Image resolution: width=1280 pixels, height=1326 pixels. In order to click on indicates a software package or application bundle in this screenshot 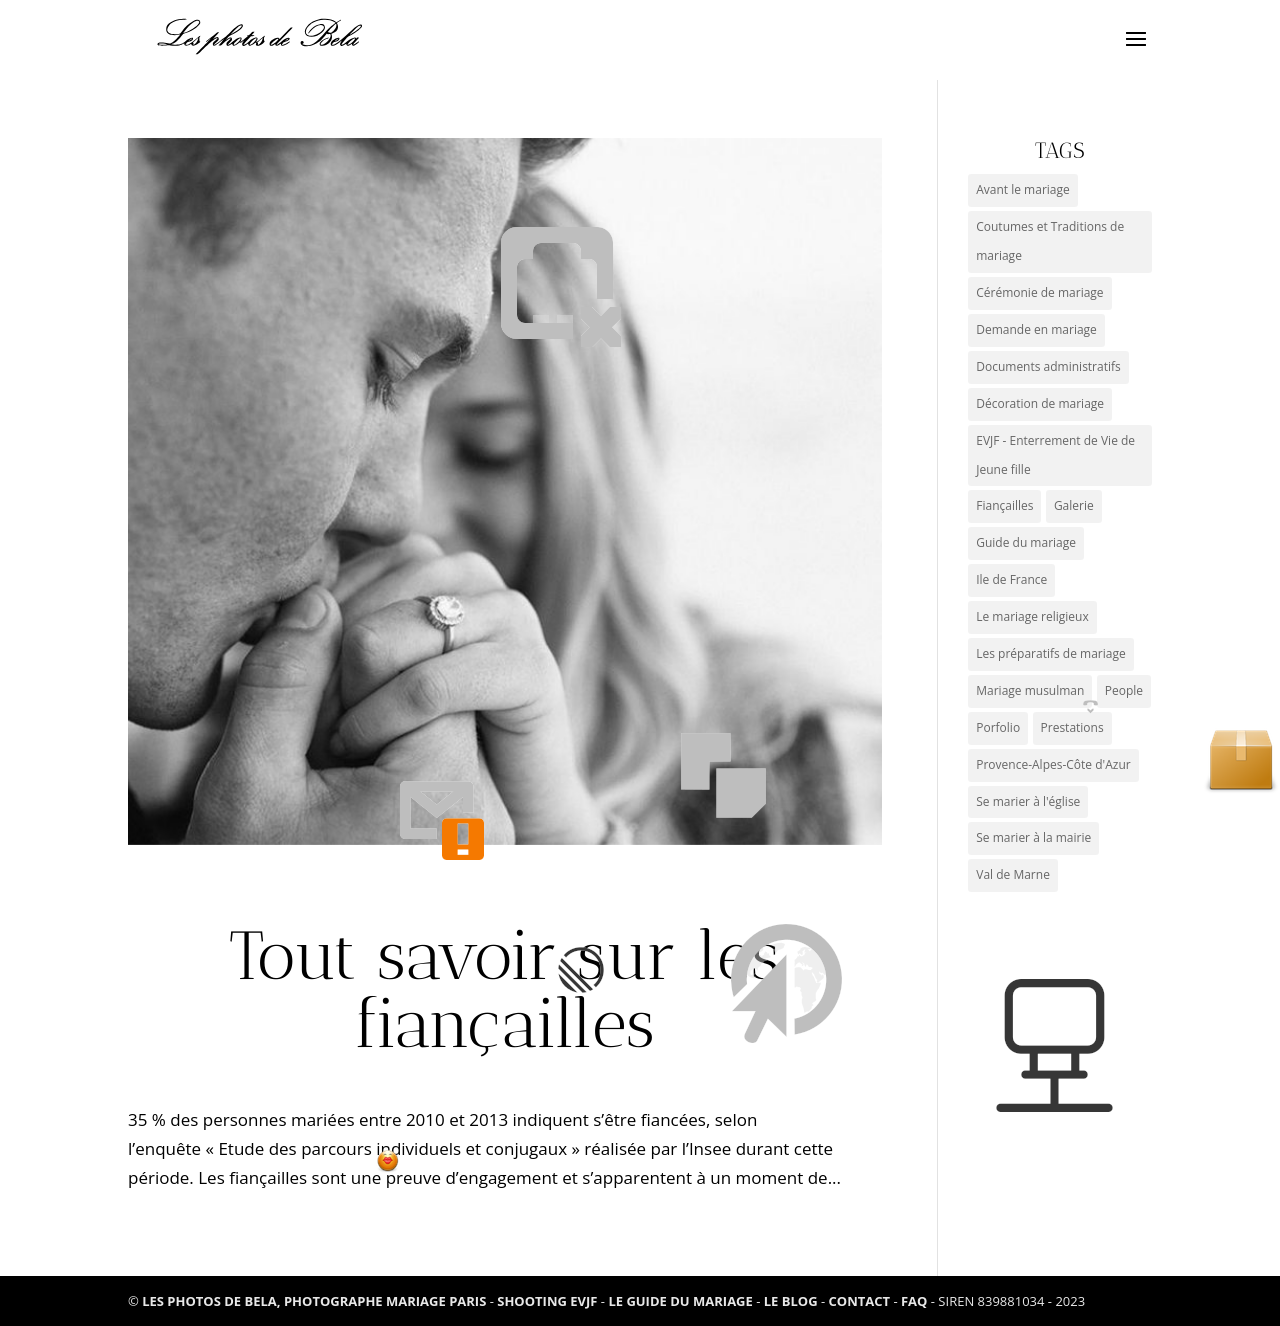, I will do `click(1240, 755)`.